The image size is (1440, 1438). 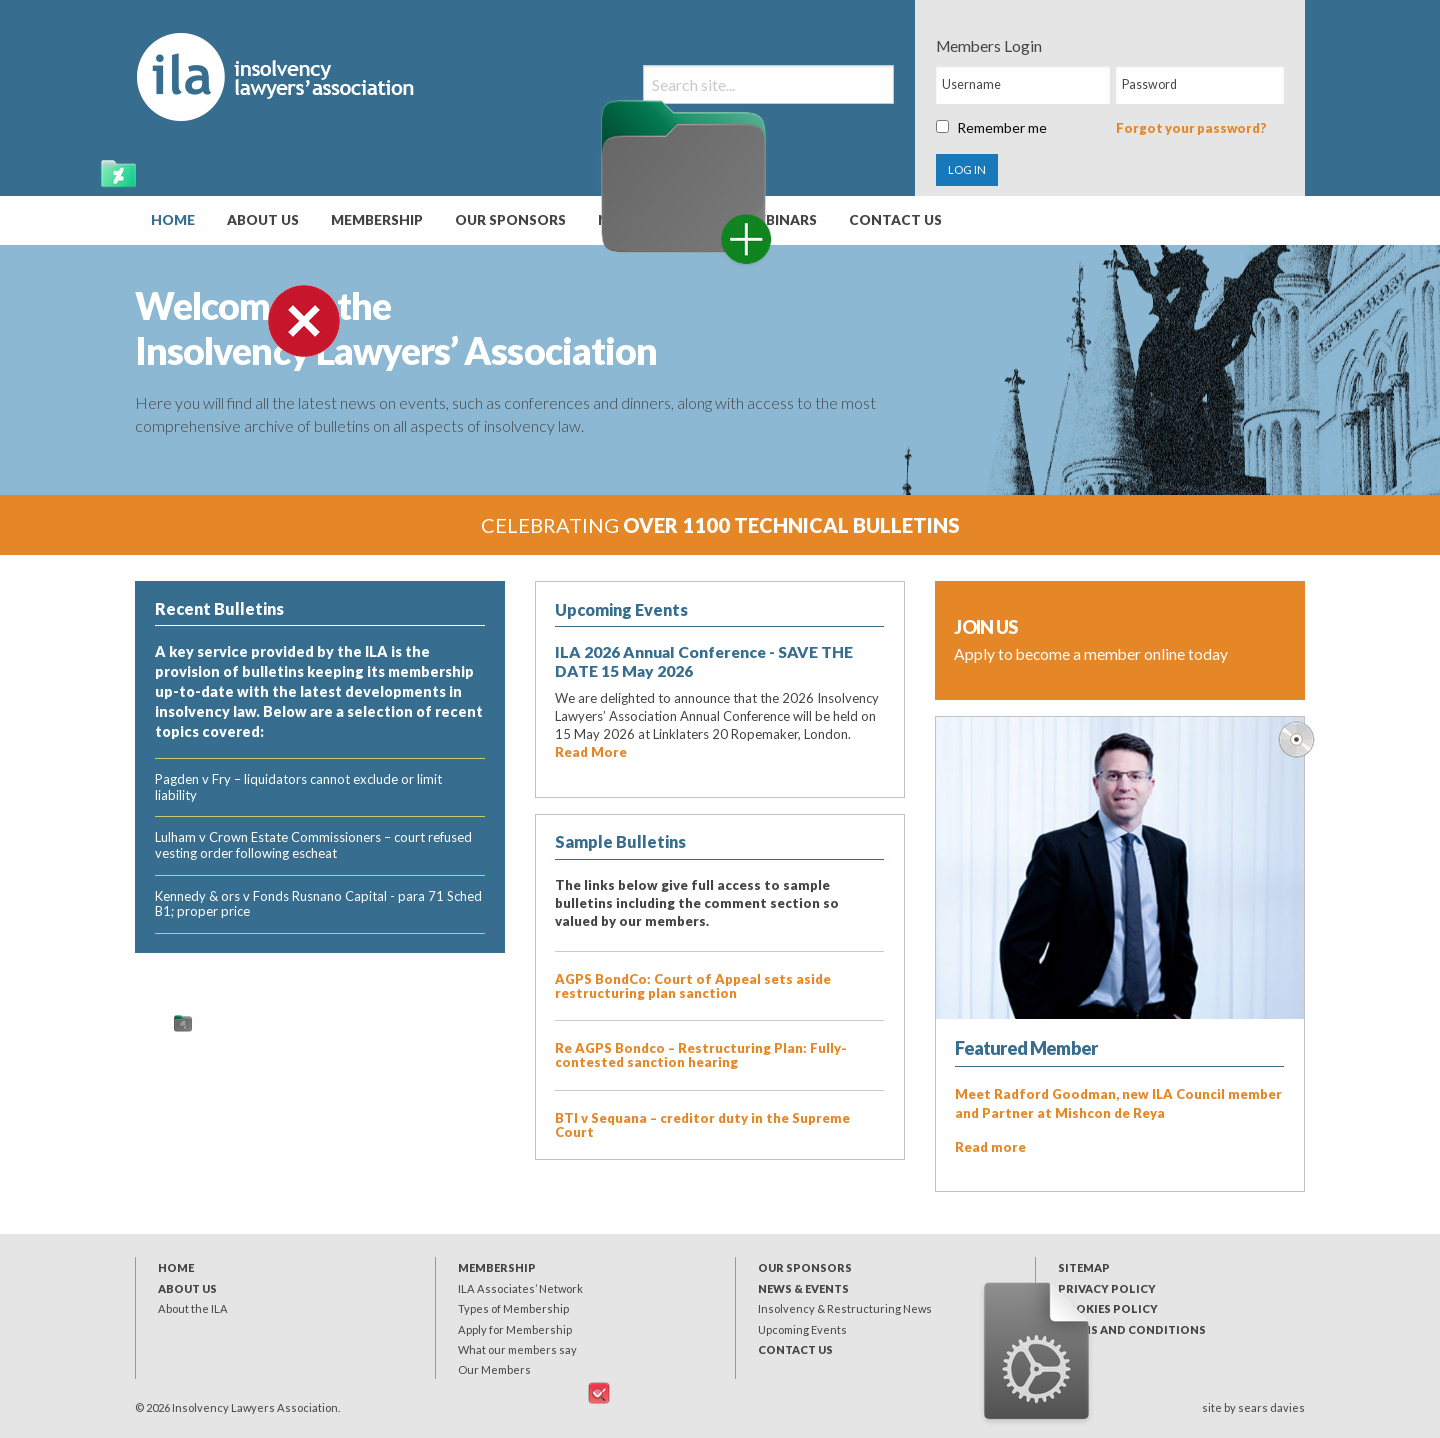 What do you see at coordinates (1296, 739) in the screenshot?
I see `indicates a DVD-RW drive or rewritable disc device` at bounding box center [1296, 739].